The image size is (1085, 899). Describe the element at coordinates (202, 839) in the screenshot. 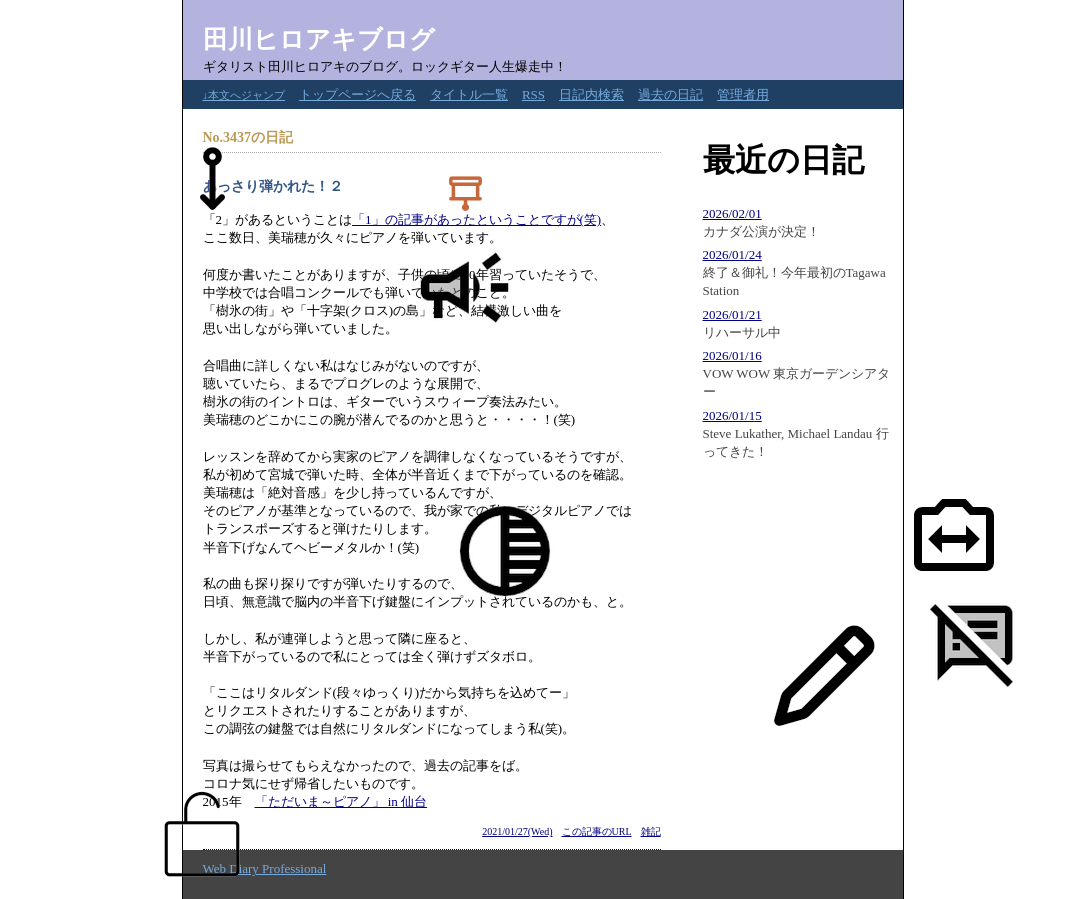

I see `unlocked or unsecured state` at that location.